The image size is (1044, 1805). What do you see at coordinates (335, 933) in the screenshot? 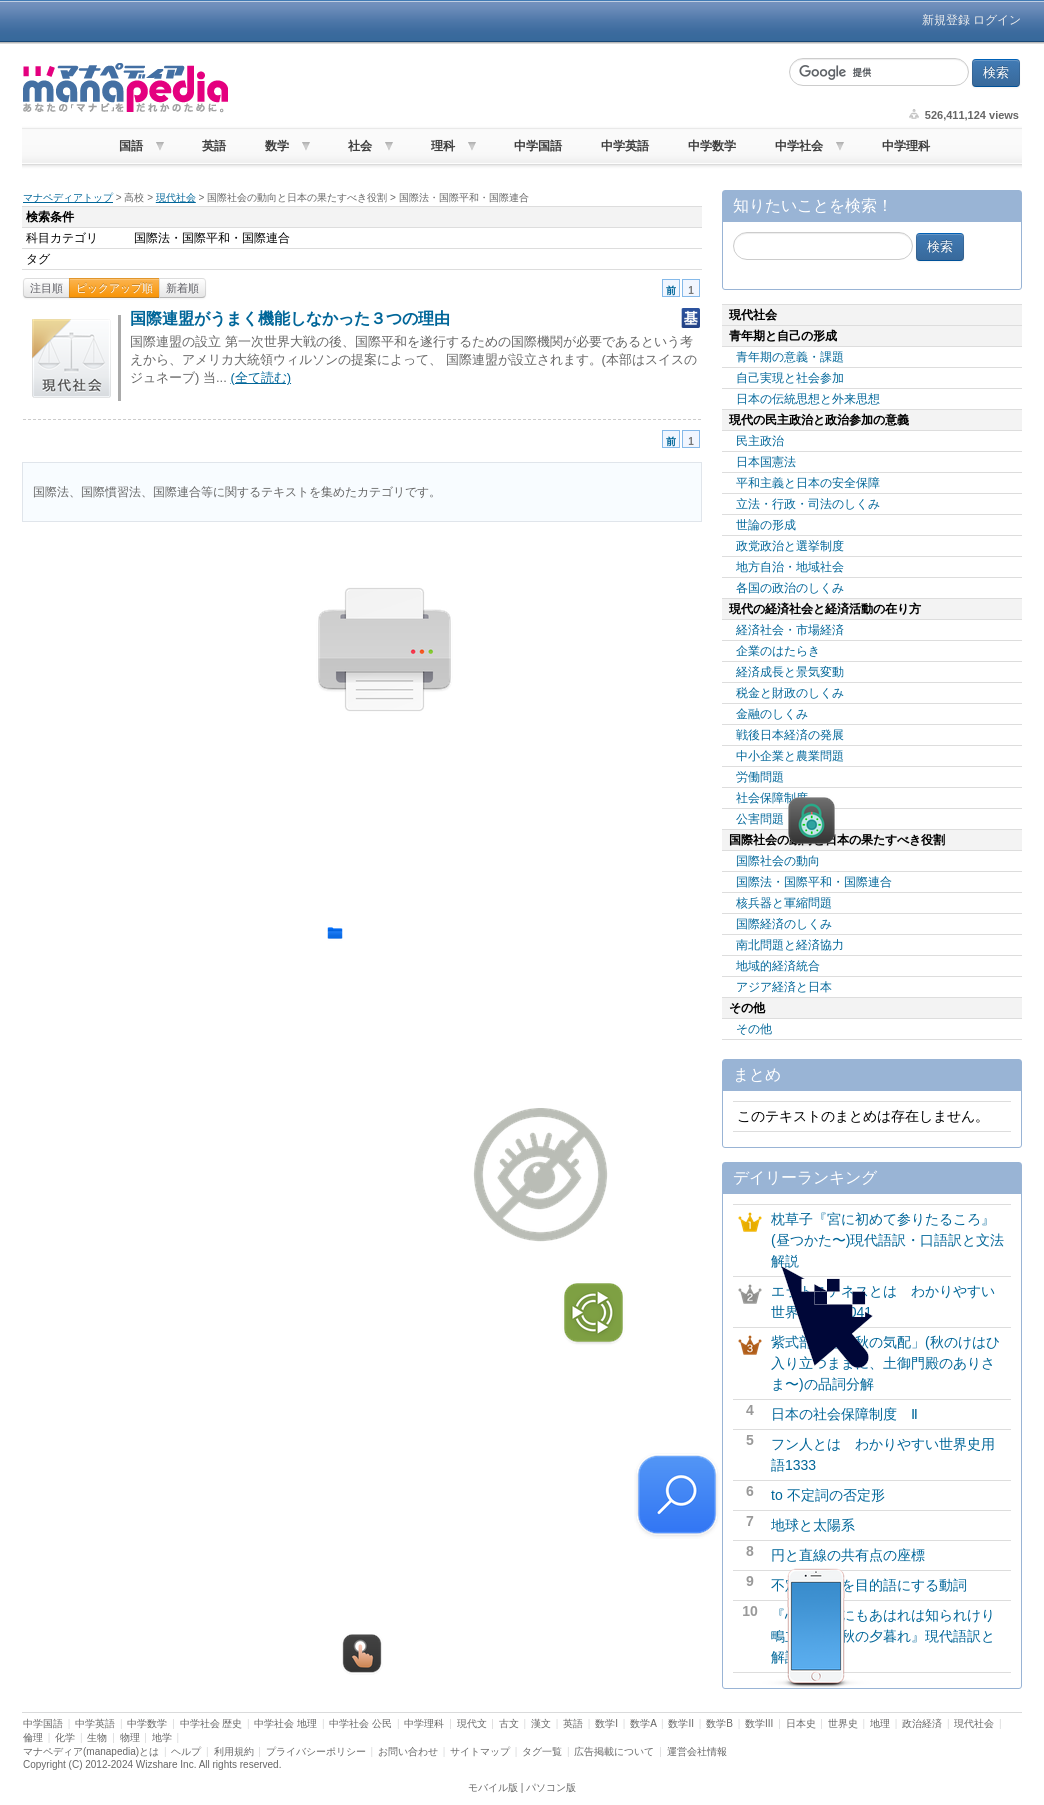
I see `open folder containing files or documents` at bounding box center [335, 933].